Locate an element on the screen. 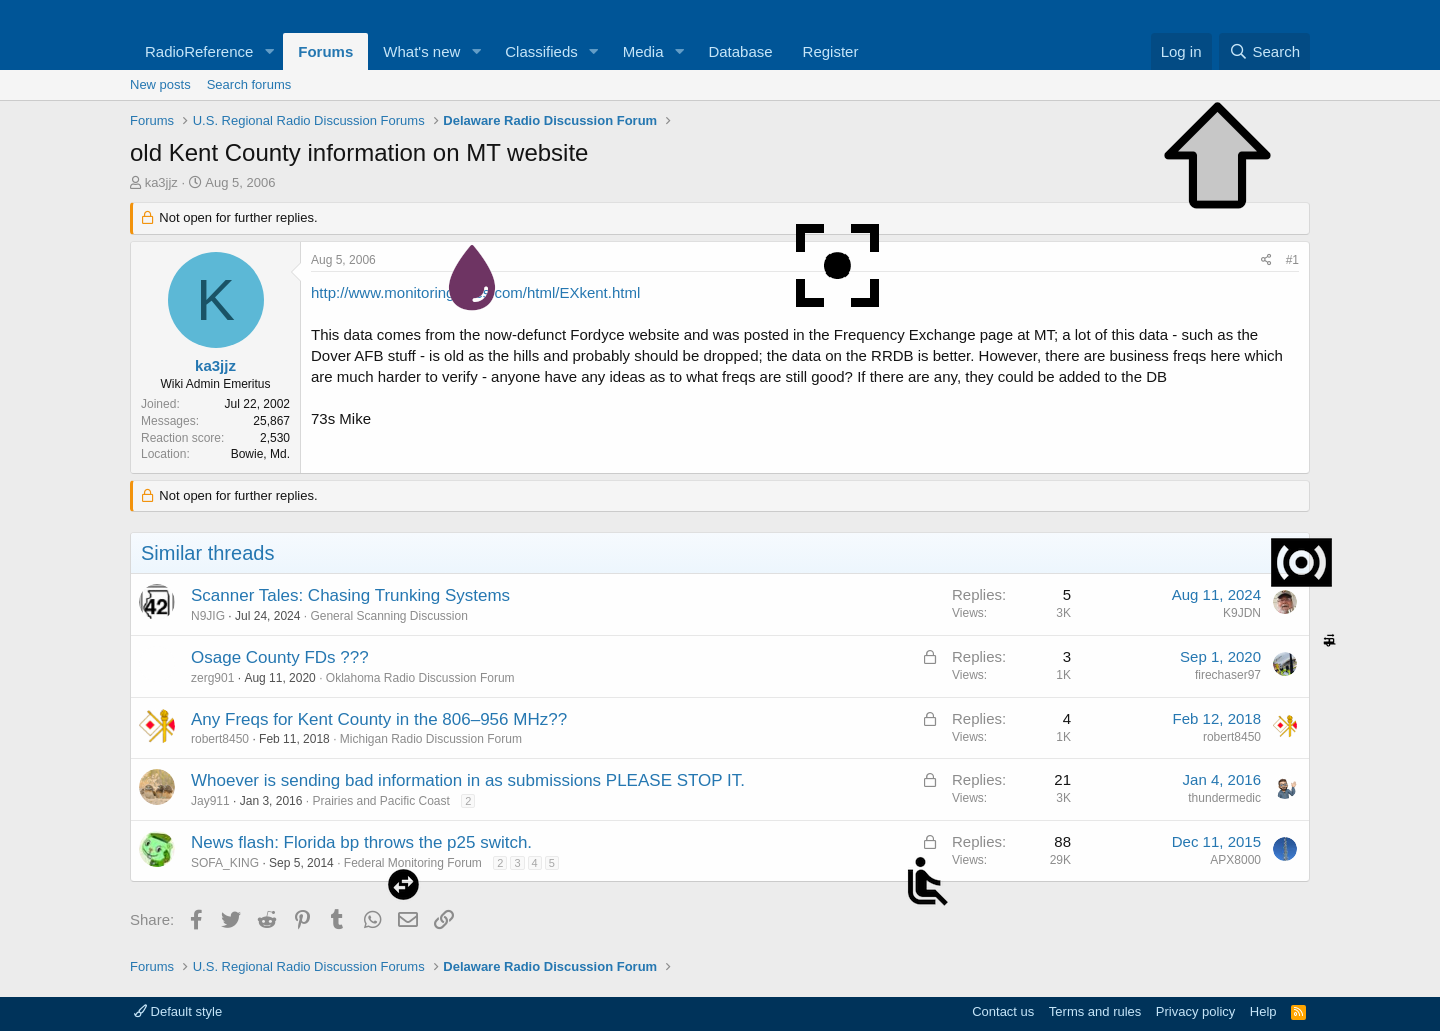 This screenshot has width=1440, height=1031. center focus on the camera viewfinder is located at coordinates (837, 265).